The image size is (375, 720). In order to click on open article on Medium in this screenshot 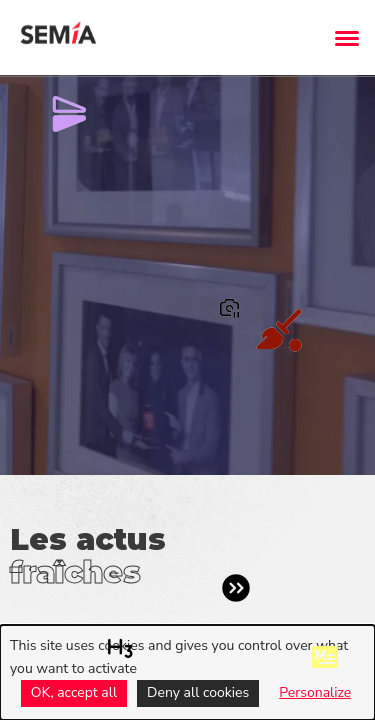, I will do `click(325, 657)`.